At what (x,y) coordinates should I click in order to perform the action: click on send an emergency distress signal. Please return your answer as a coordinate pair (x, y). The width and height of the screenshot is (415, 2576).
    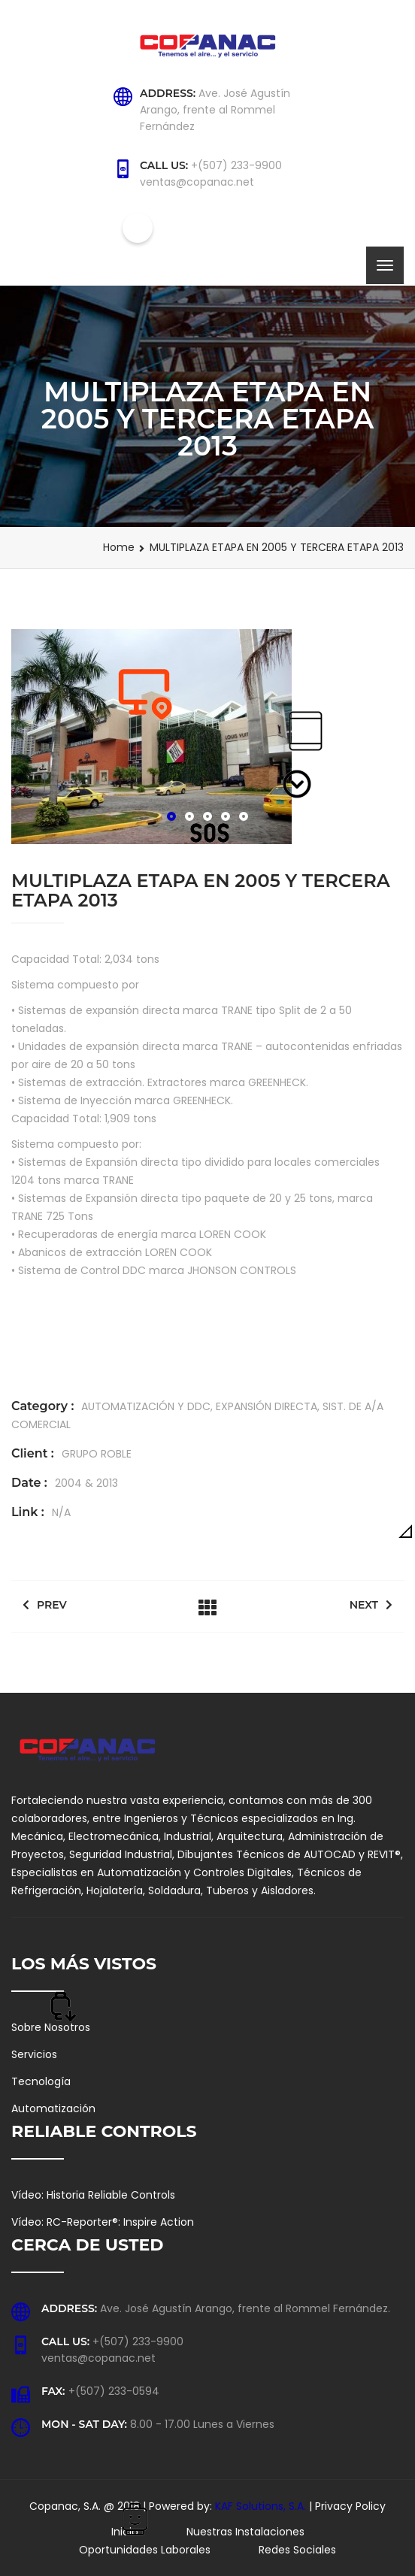
    Looking at the image, I should click on (210, 833).